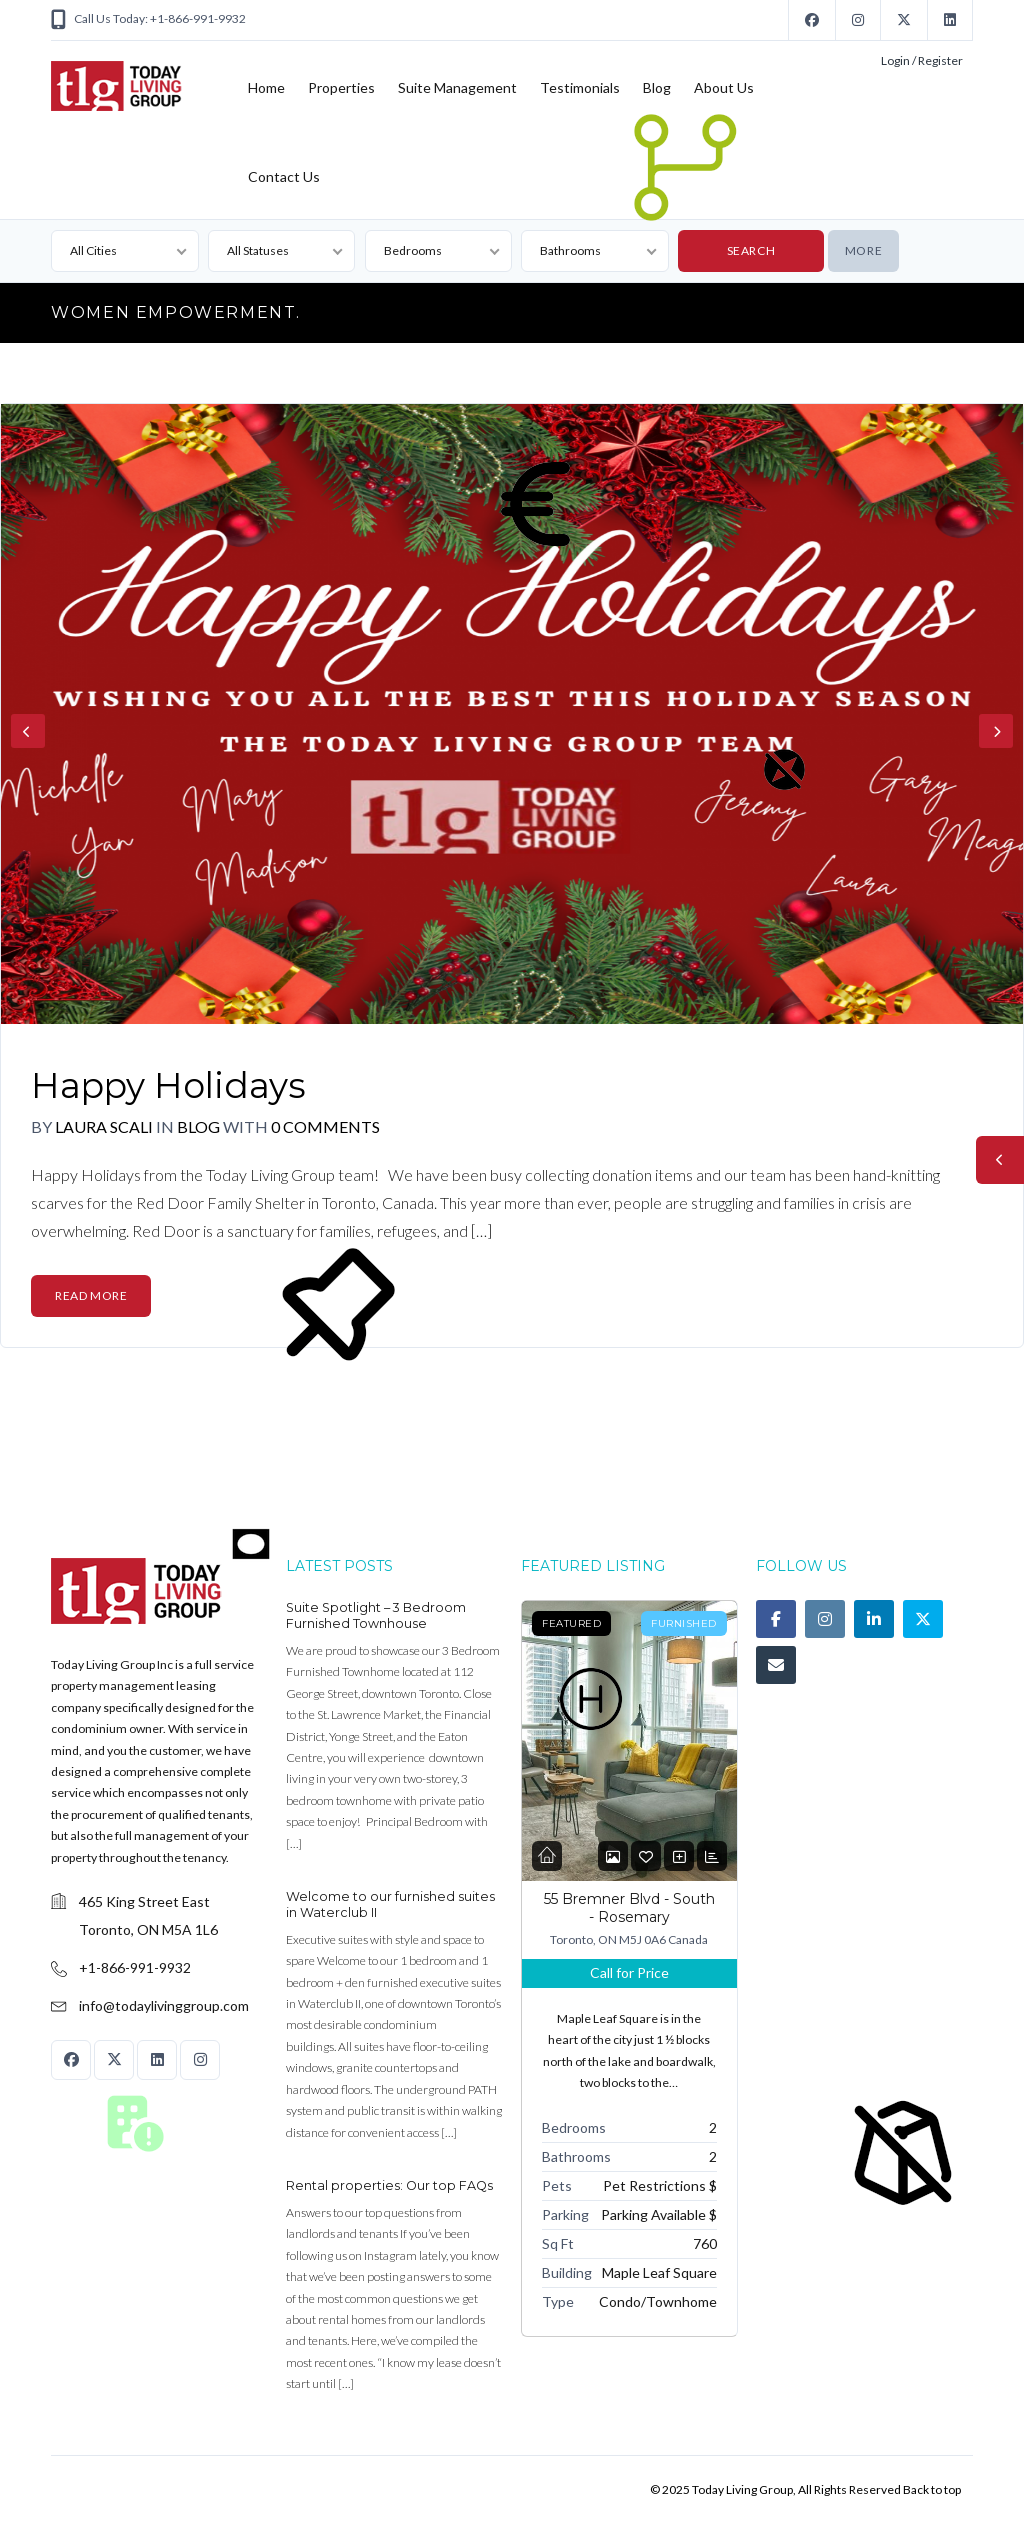 This screenshot has height=2524, width=1024. What do you see at coordinates (251, 1544) in the screenshot?
I see `apply vignette effect to photo` at bounding box center [251, 1544].